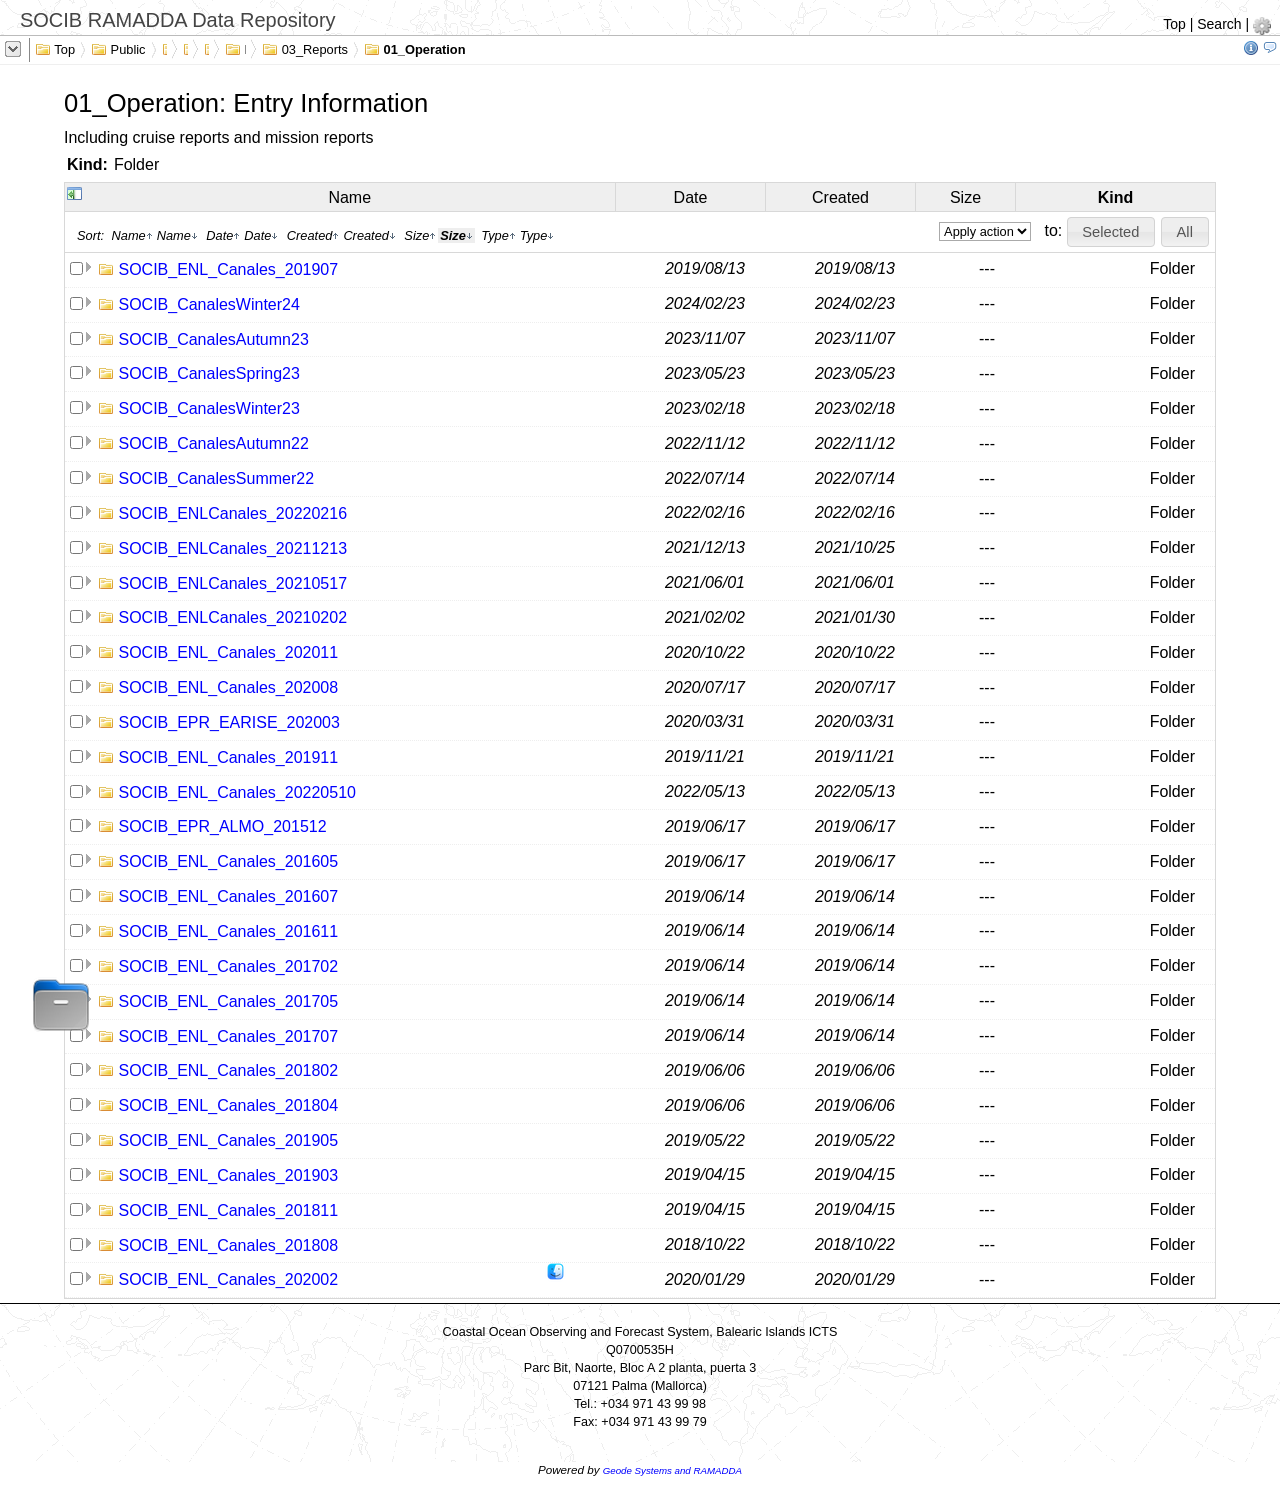  I want to click on open the files application, so click(61, 1005).